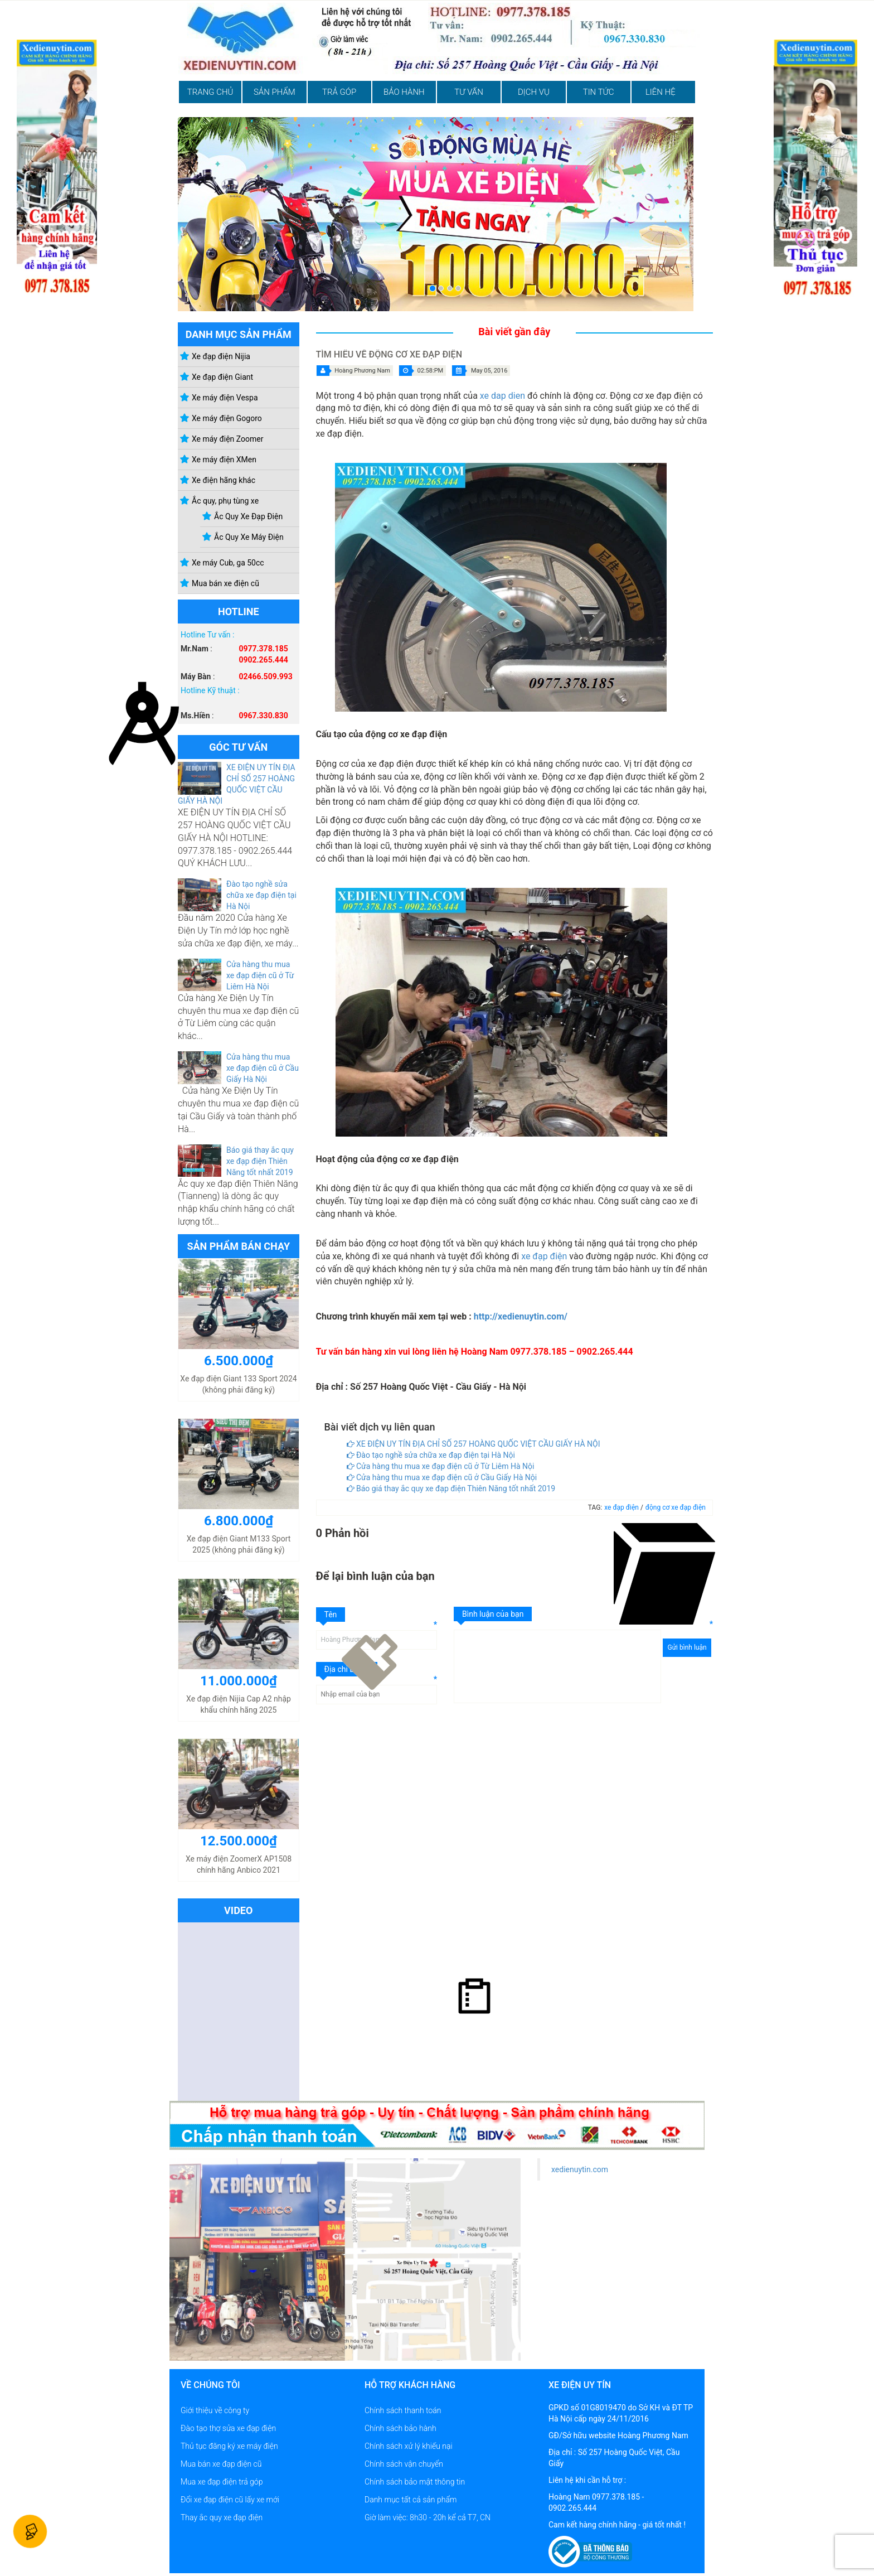  Describe the element at coordinates (474, 1996) in the screenshot. I see `access survey or feedback form` at that location.